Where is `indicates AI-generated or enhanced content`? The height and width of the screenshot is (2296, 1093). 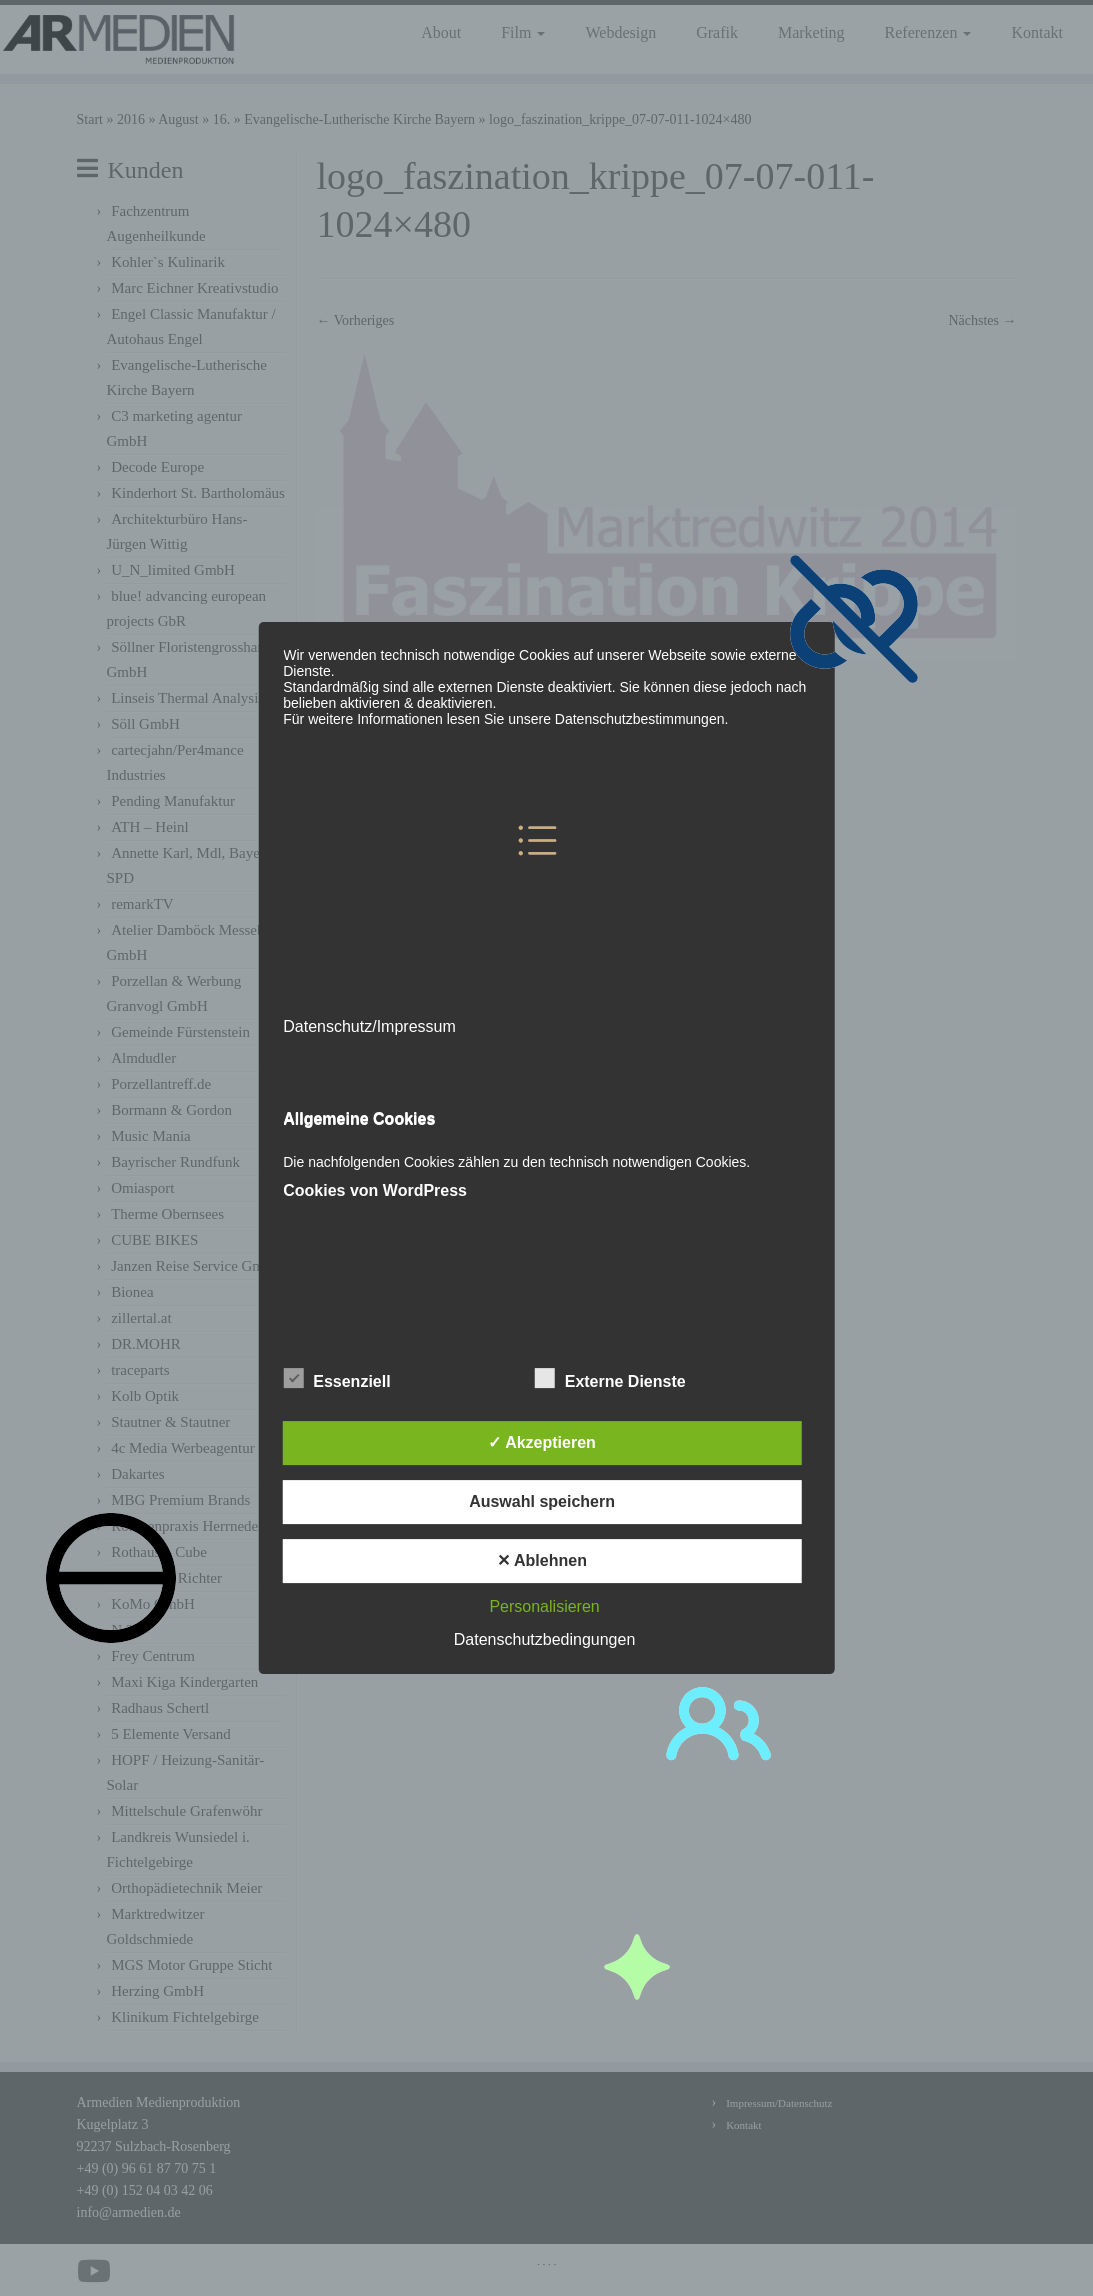
indicates AI-generated or enhanced content is located at coordinates (637, 1967).